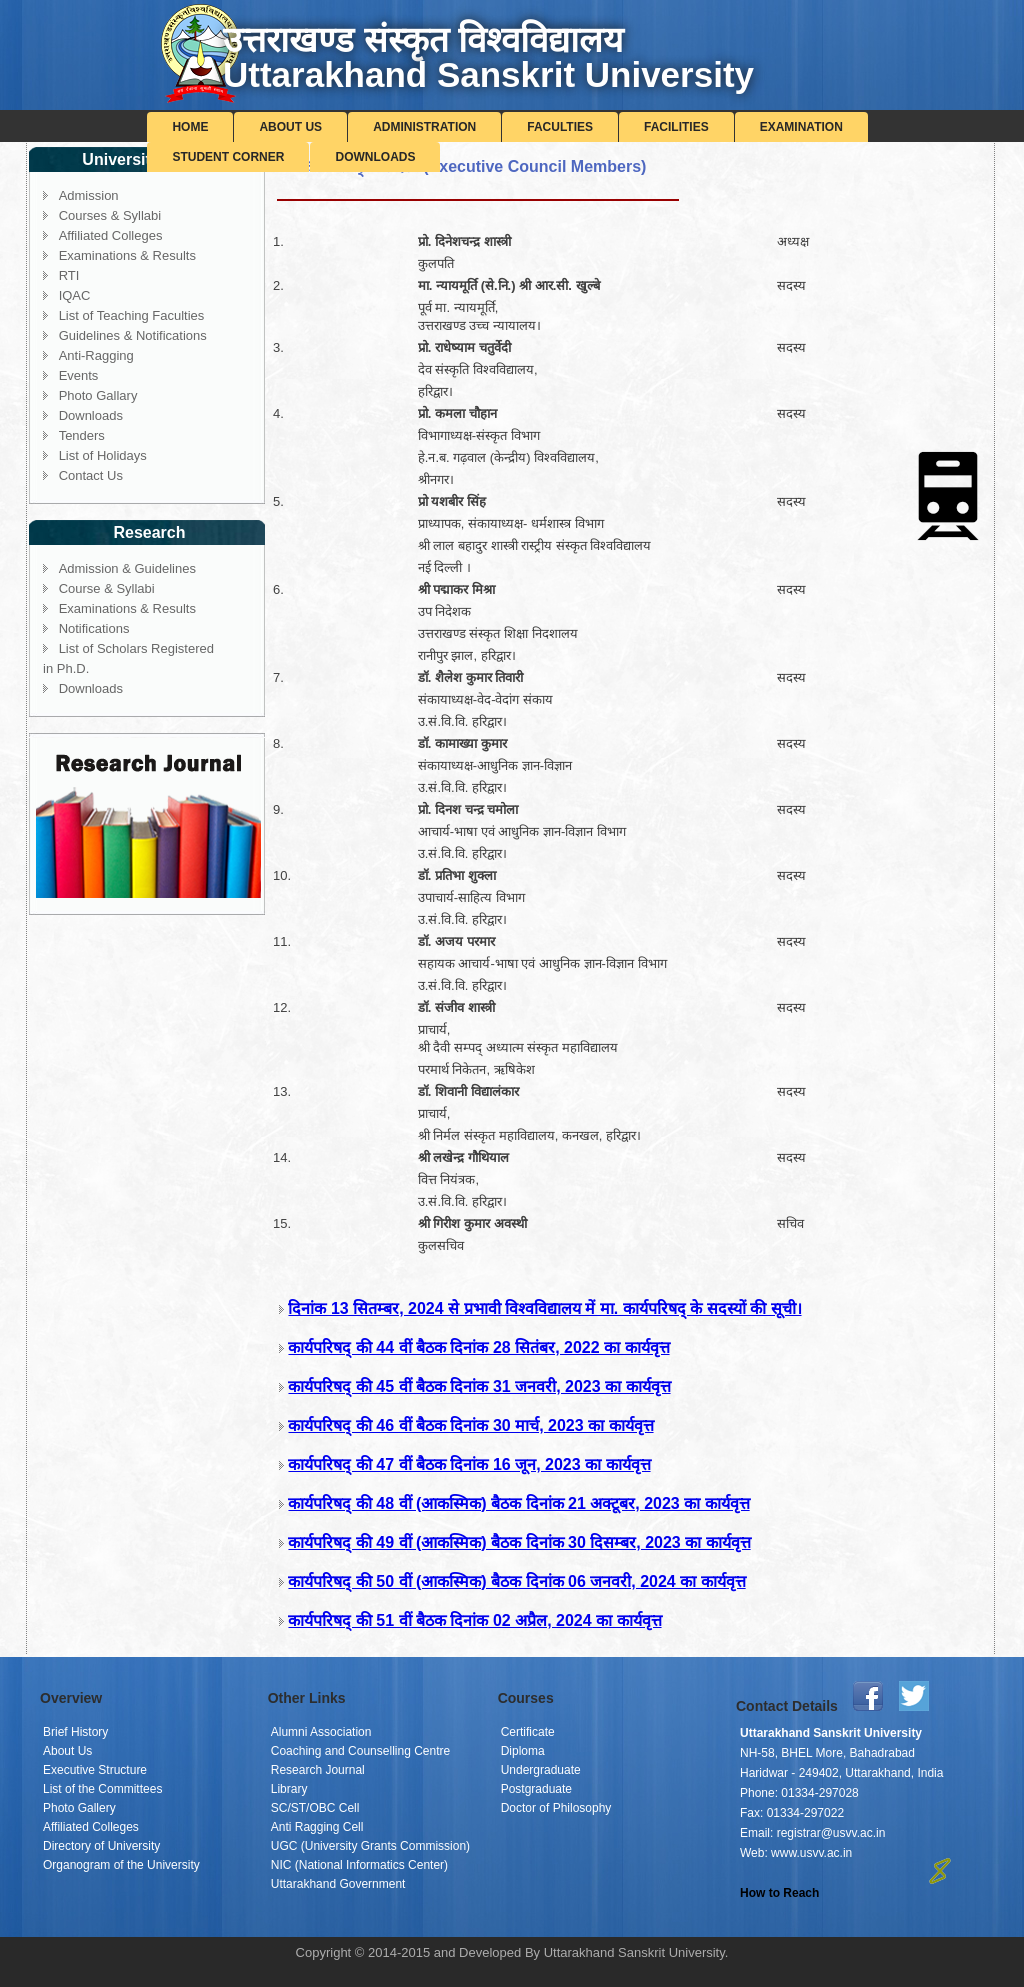  What do you see at coordinates (948, 496) in the screenshot?
I see `view subway or metro transit options` at bounding box center [948, 496].